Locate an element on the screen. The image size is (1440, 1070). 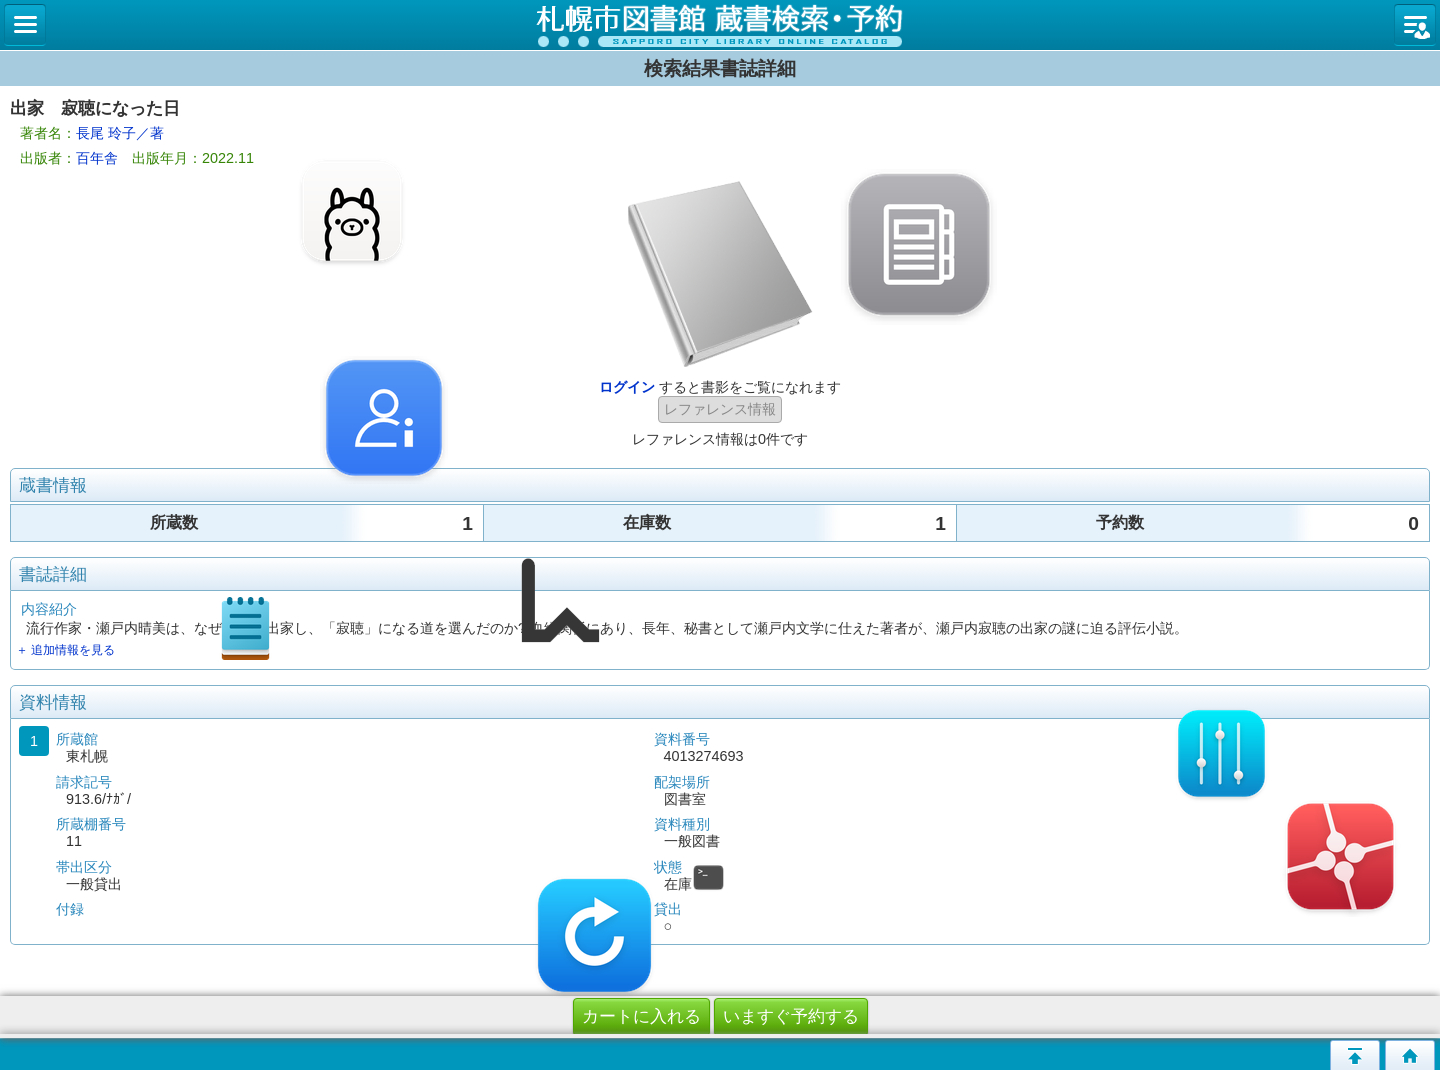
view release notes and software updates is located at coordinates (919, 247).